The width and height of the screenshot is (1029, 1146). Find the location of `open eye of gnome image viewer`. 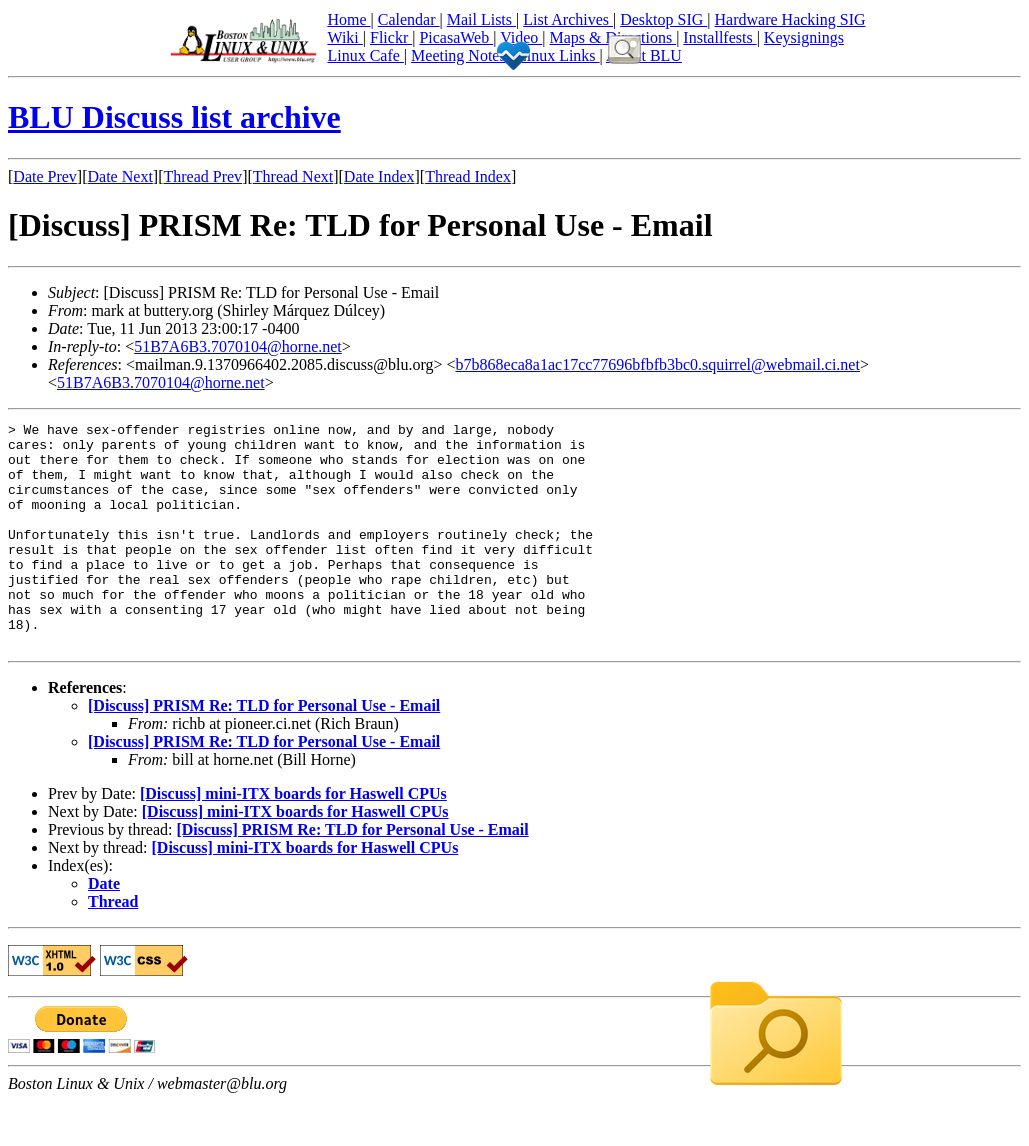

open eye of gnome image viewer is located at coordinates (624, 49).